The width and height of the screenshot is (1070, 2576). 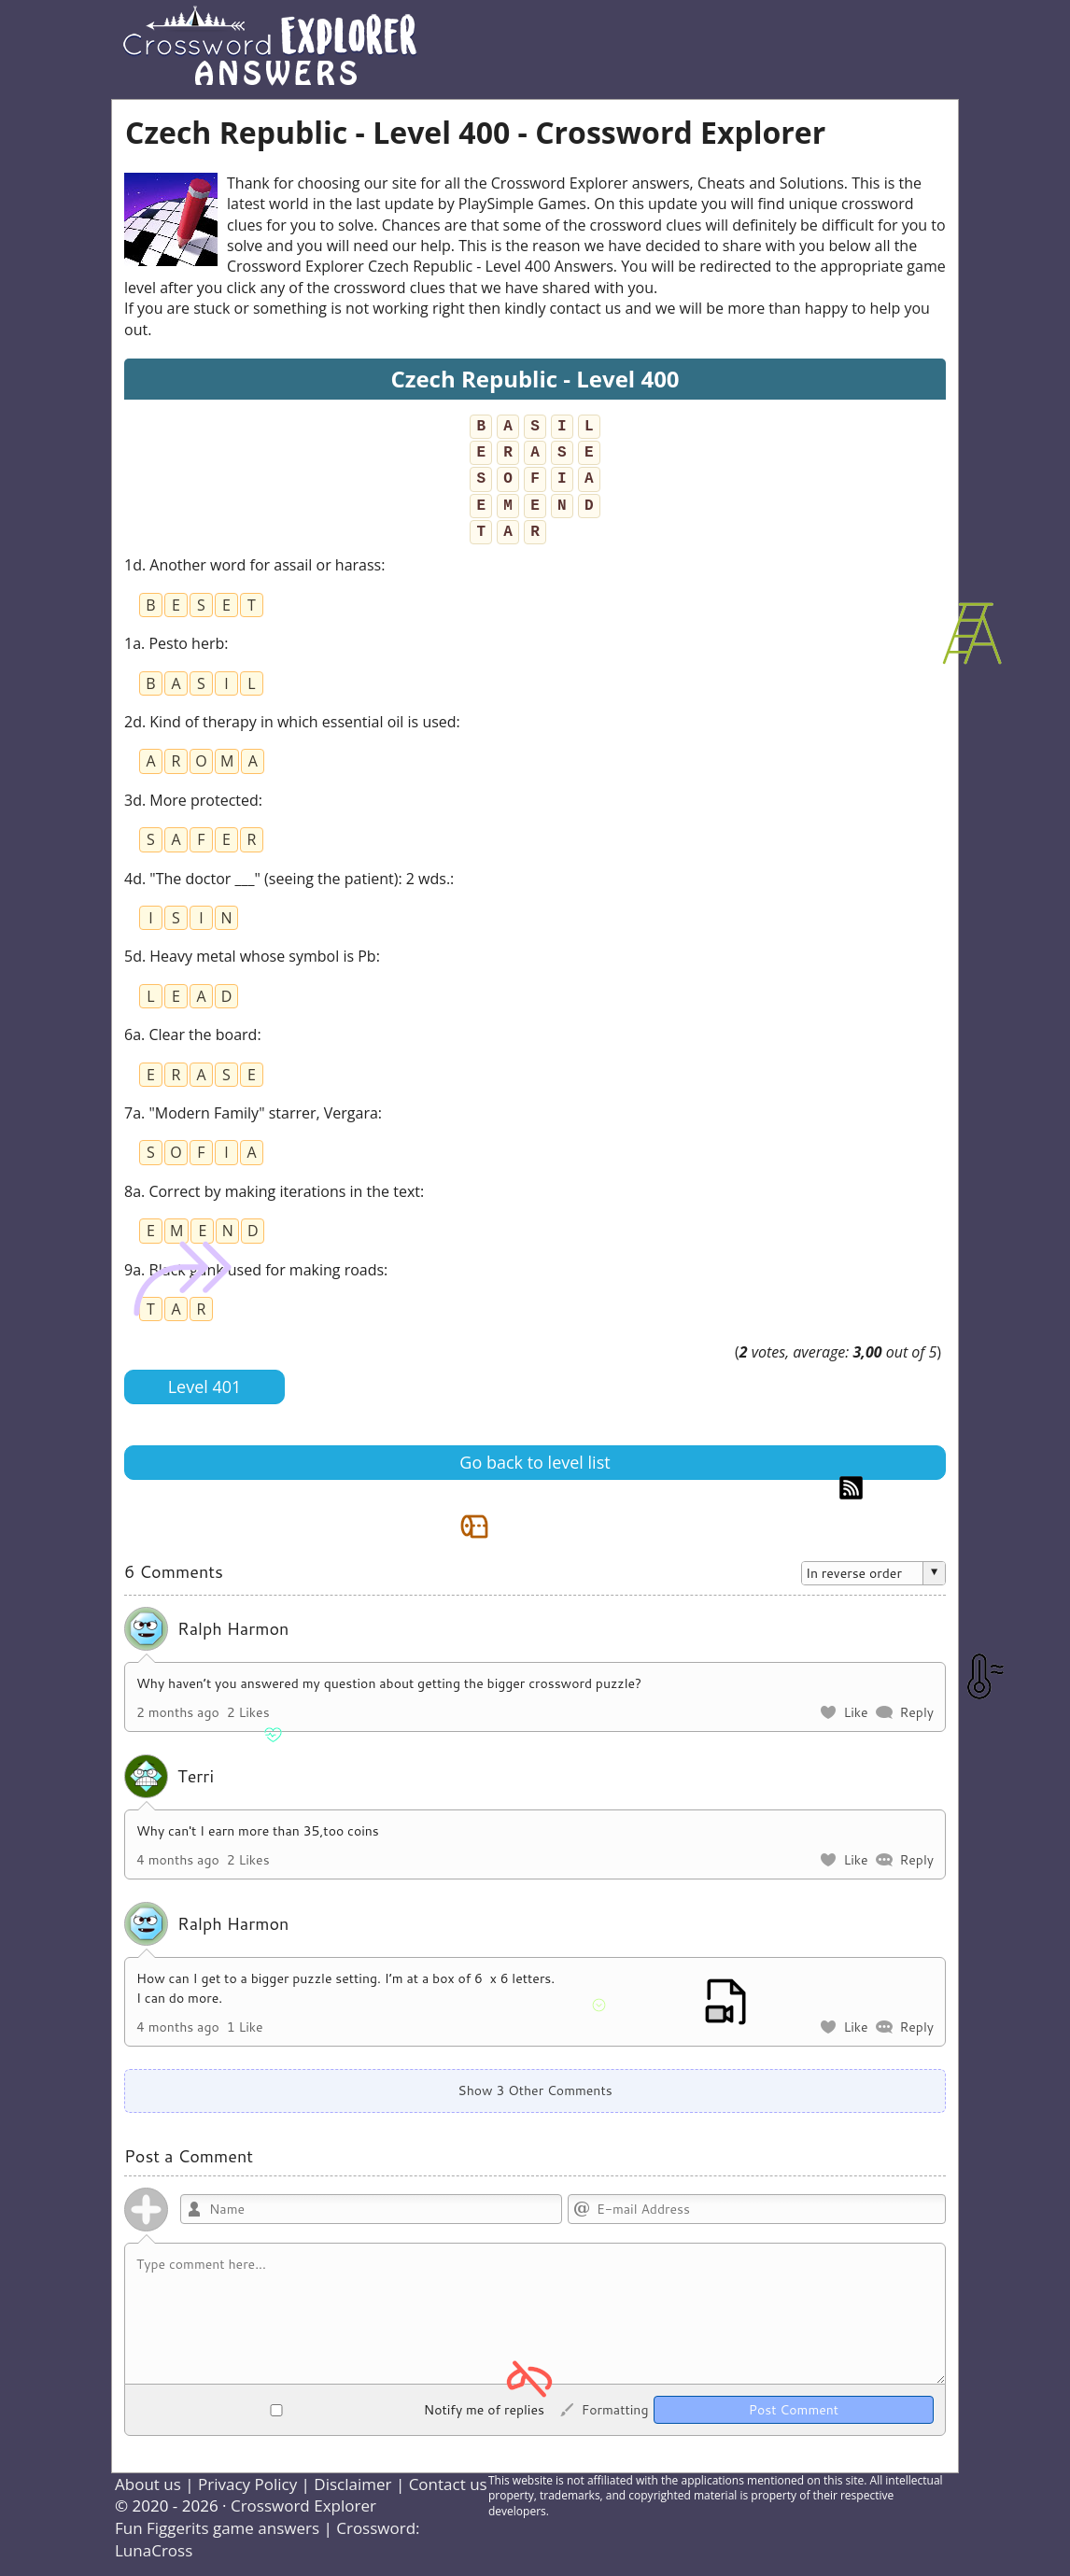 What do you see at coordinates (273, 1734) in the screenshot?
I see `view health or fitness tracking data` at bounding box center [273, 1734].